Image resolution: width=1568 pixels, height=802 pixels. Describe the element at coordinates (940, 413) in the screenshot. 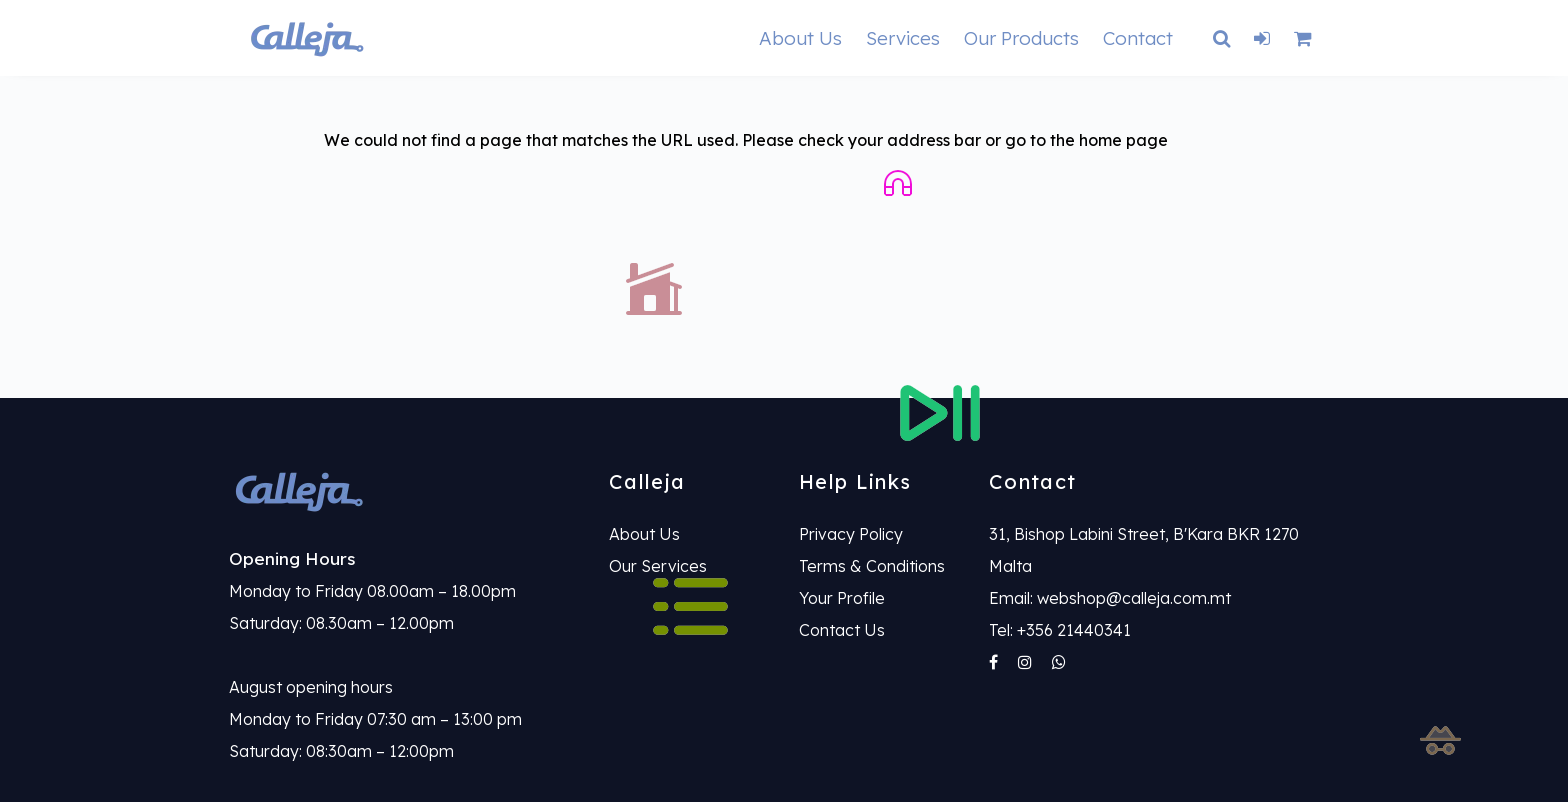

I see `toggle between play and pause for media playback` at that location.